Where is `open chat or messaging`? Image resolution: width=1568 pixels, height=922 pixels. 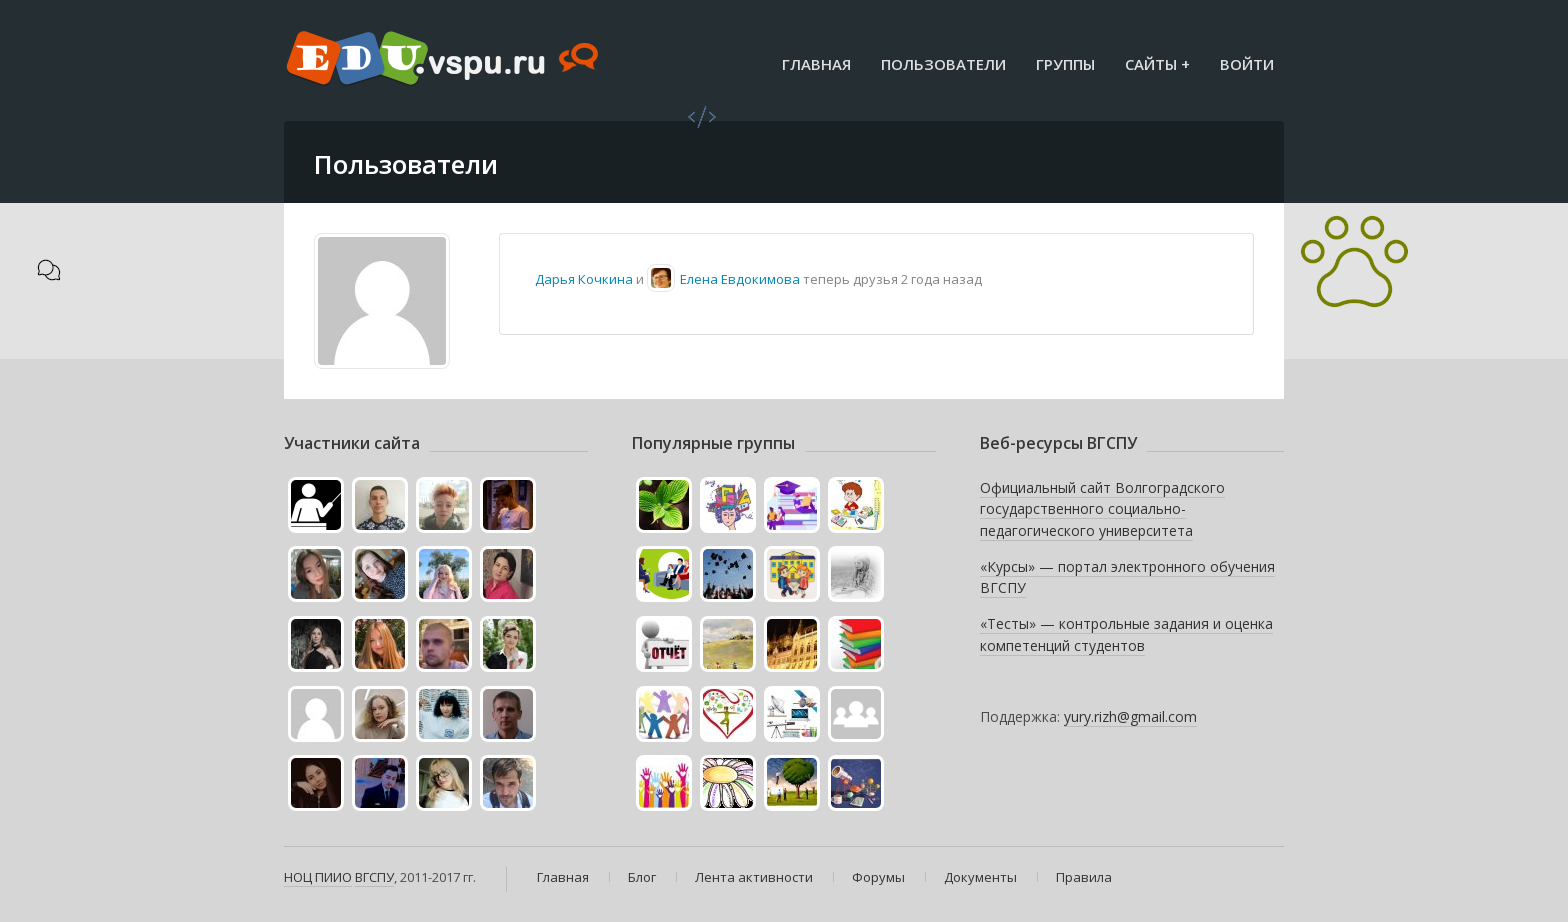 open chat or messaging is located at coordinates (49, 270).